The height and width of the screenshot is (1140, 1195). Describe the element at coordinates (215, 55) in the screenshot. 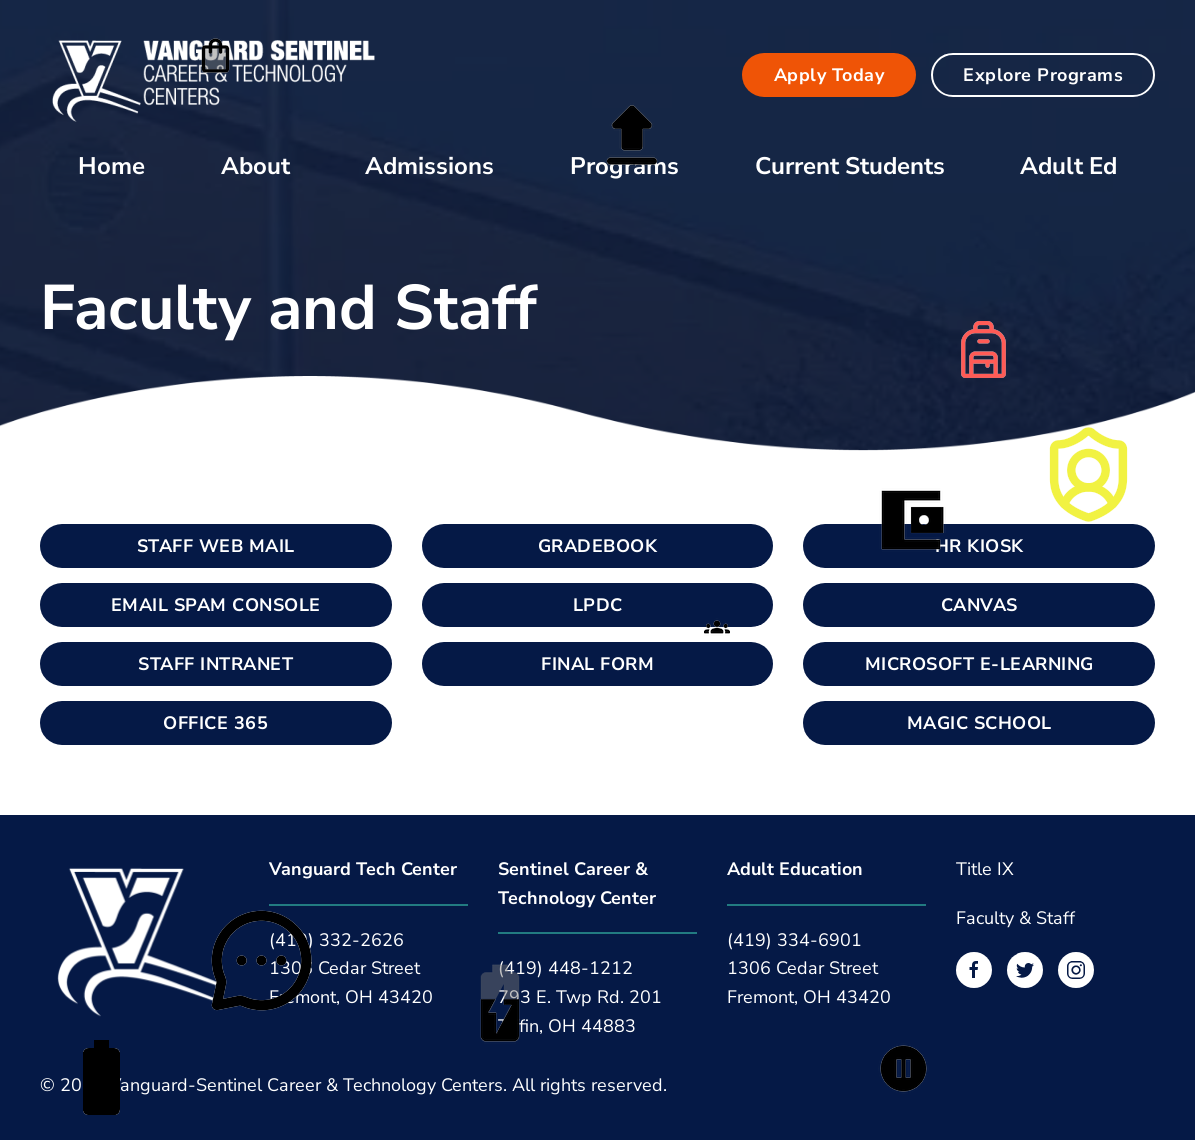

I see `view your shopping bag` at that location.